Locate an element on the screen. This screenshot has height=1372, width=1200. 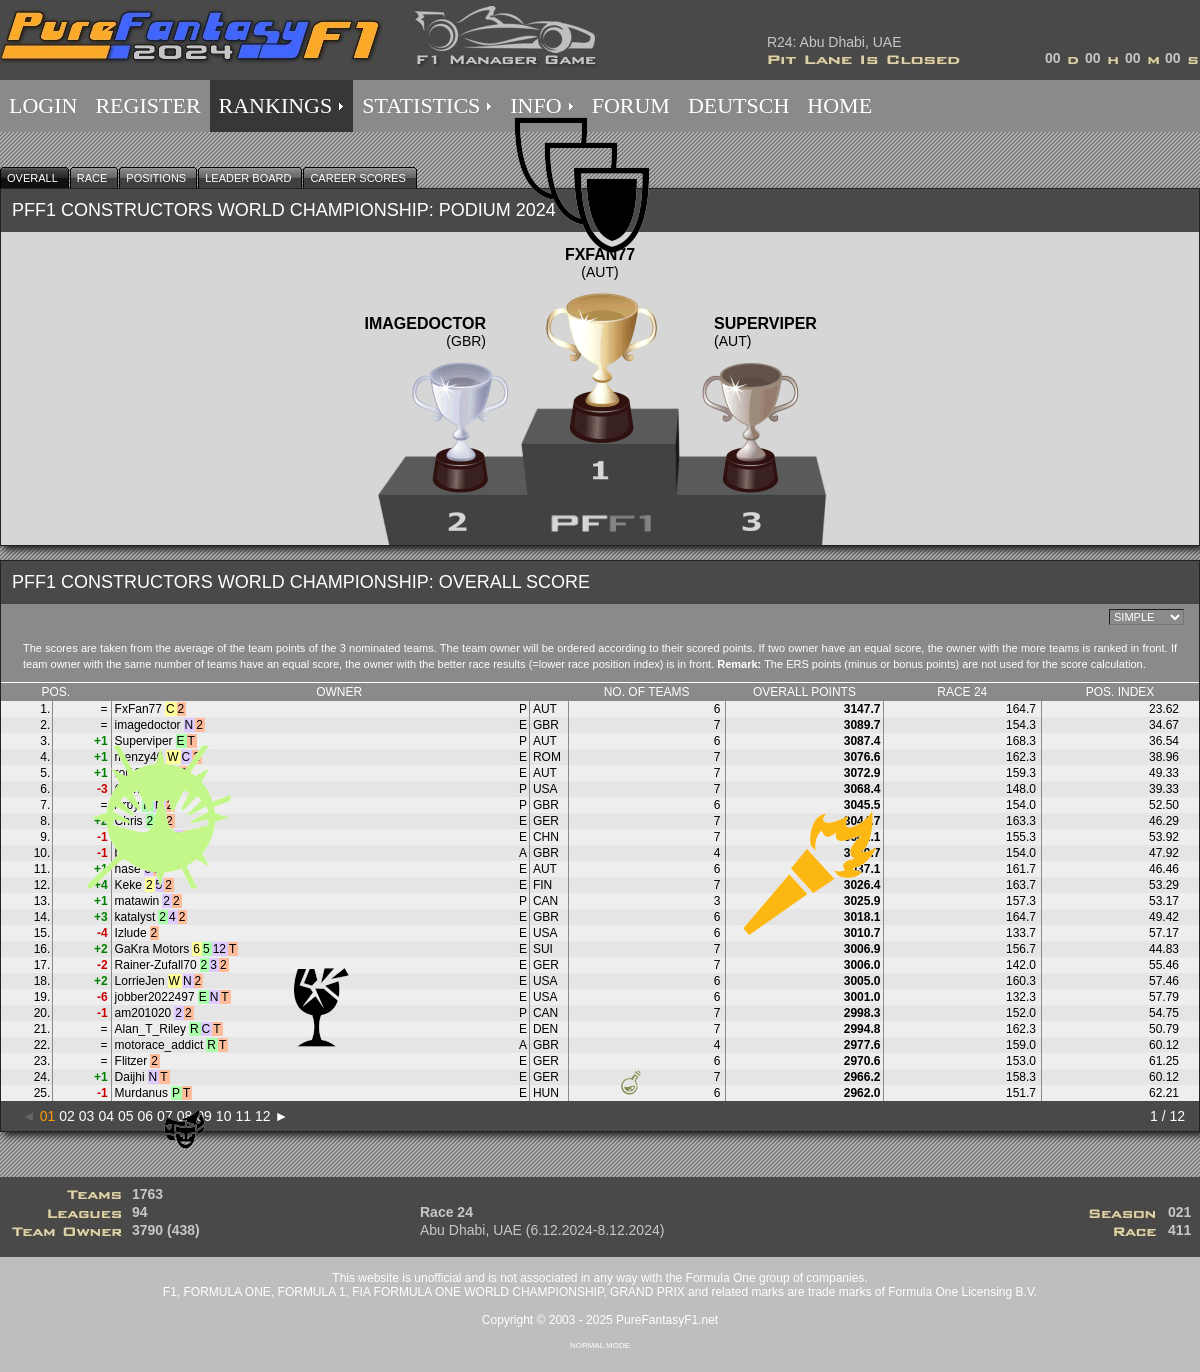
access theater or entertainment section is located at coordinates (184, 1128).